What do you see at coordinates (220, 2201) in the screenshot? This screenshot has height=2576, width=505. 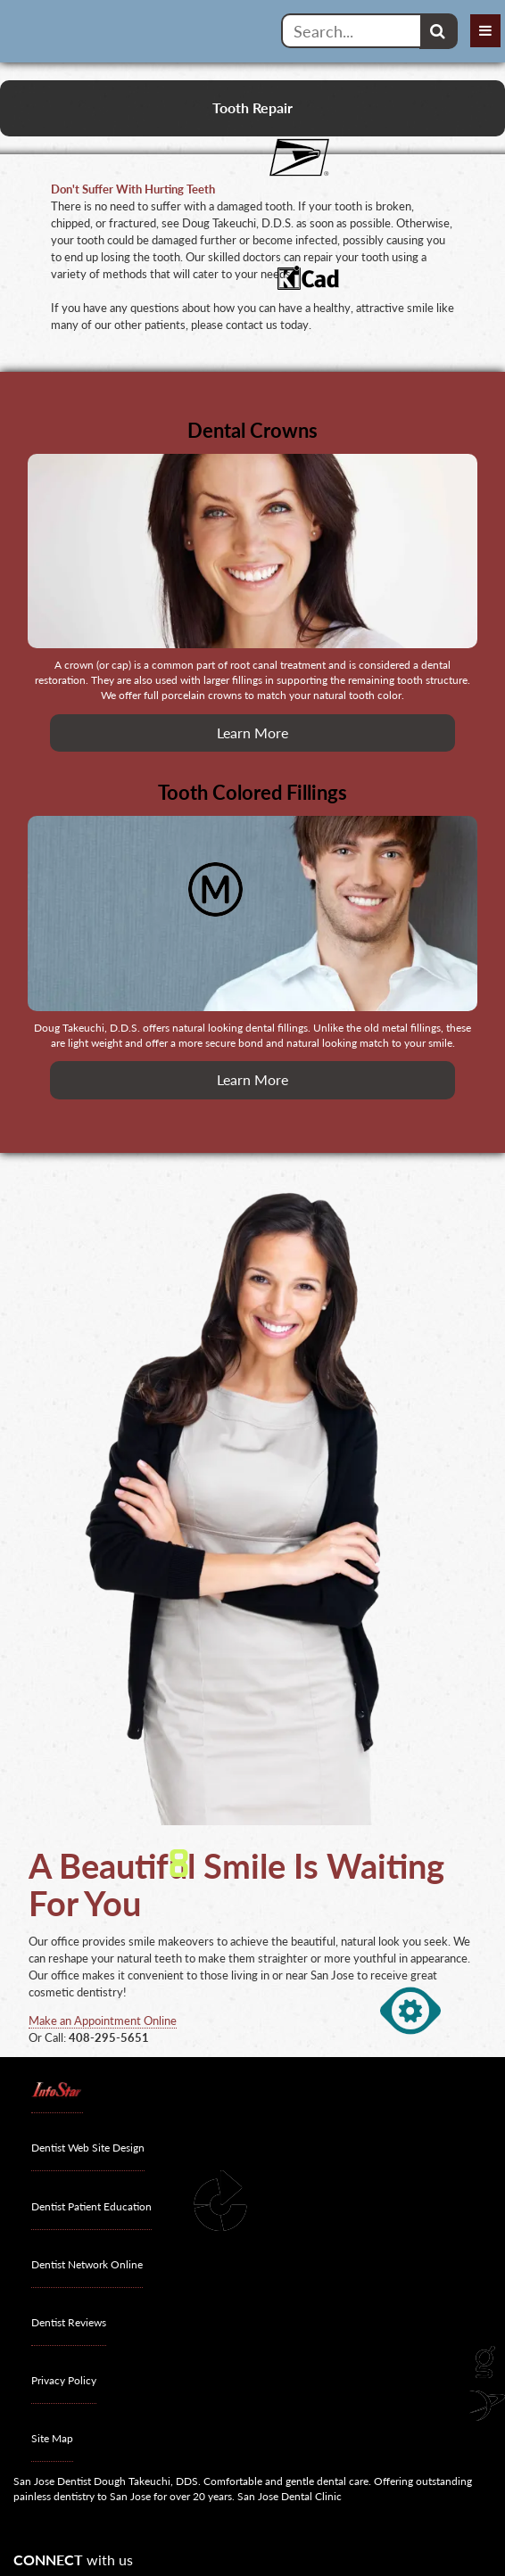 I see `Atlassian Bamboo continuous integration service` at bounding box center [220, 2201].